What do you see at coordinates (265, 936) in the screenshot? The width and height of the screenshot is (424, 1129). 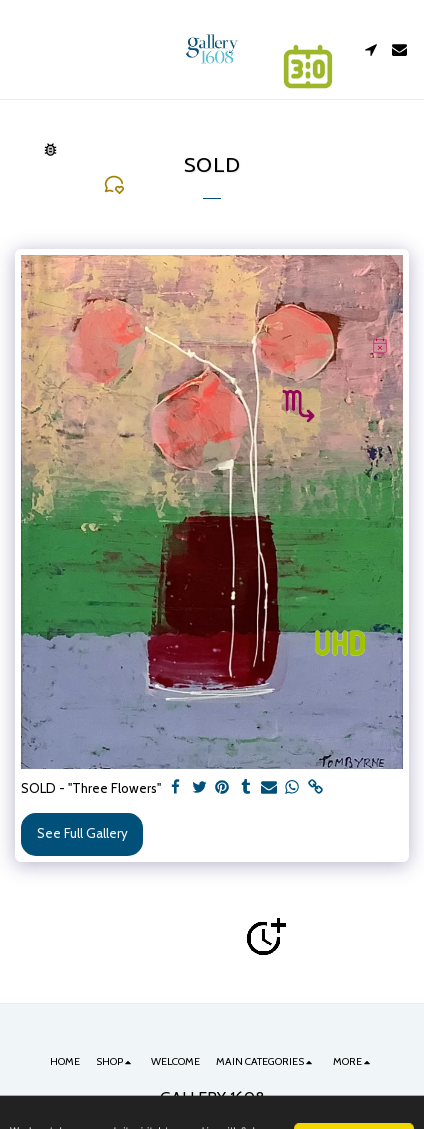 I see `add more time to a timer or deadline` at bounding box center [265, 936].